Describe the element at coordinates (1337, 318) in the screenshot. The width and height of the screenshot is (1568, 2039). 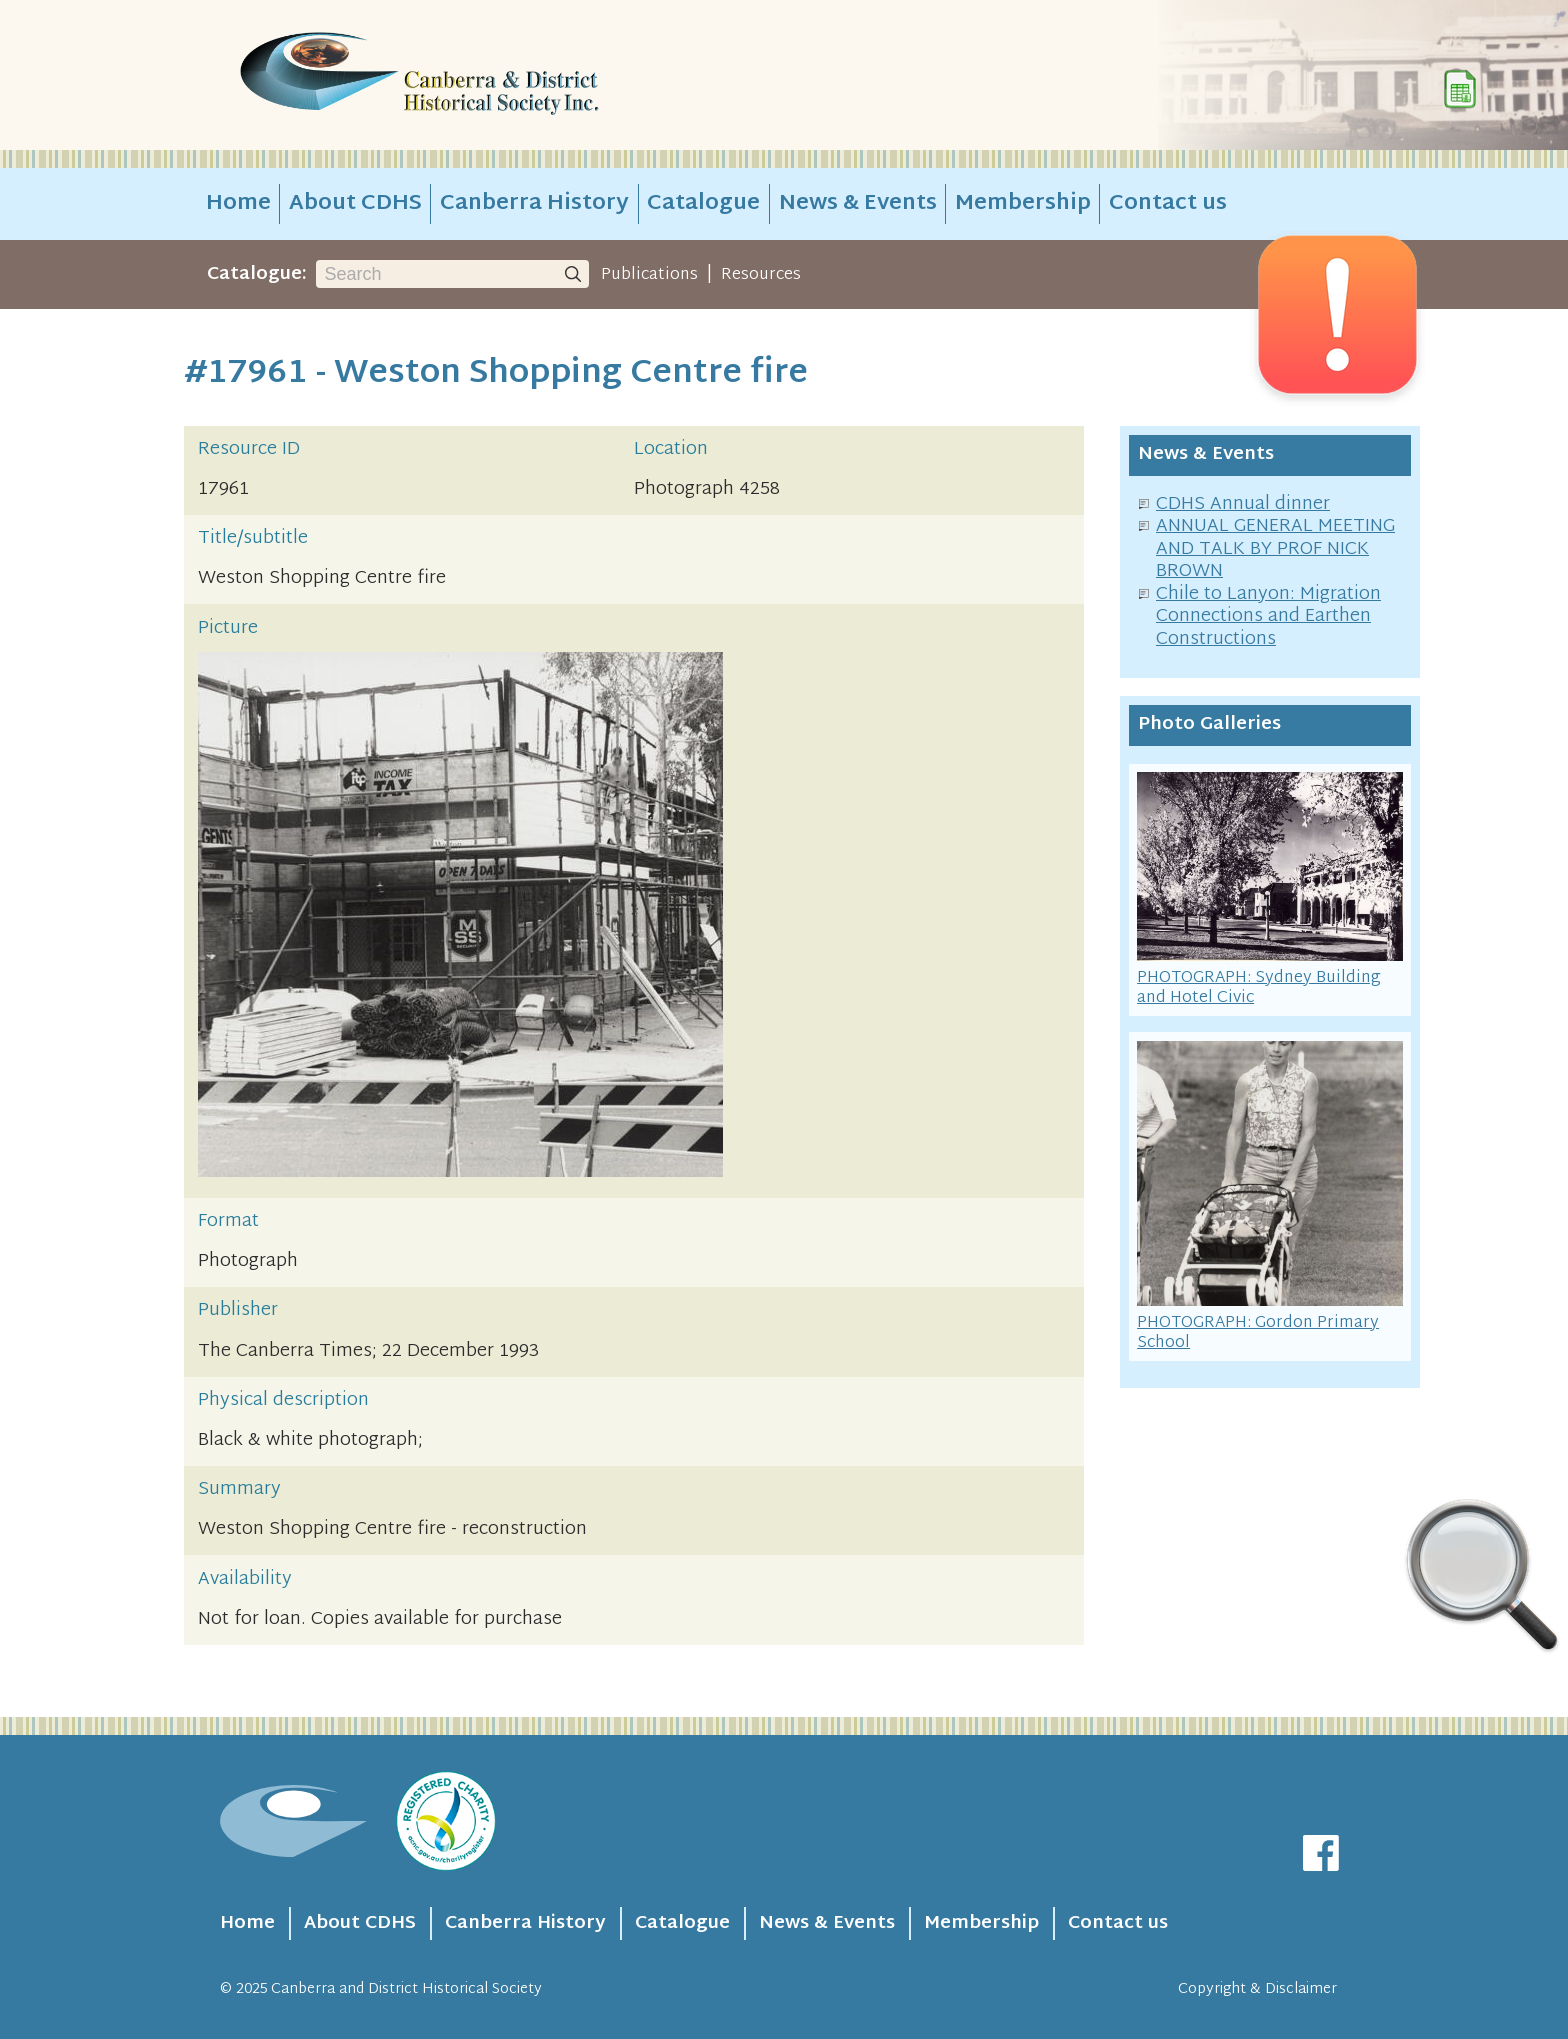
I see `indicates an error has occurred` at that location.